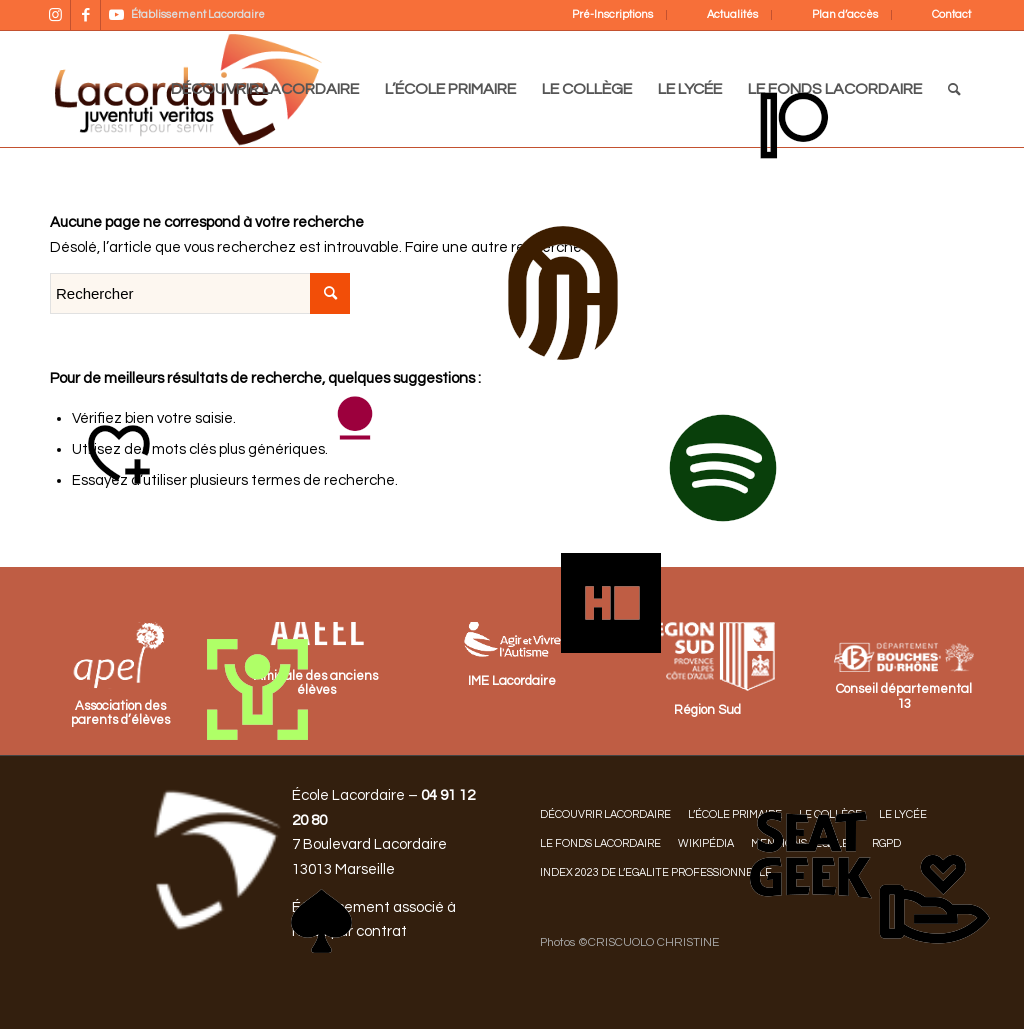 This screenshot has width=1024, height=1029. I want to click on link to Patreon profile, so click(793, 125).